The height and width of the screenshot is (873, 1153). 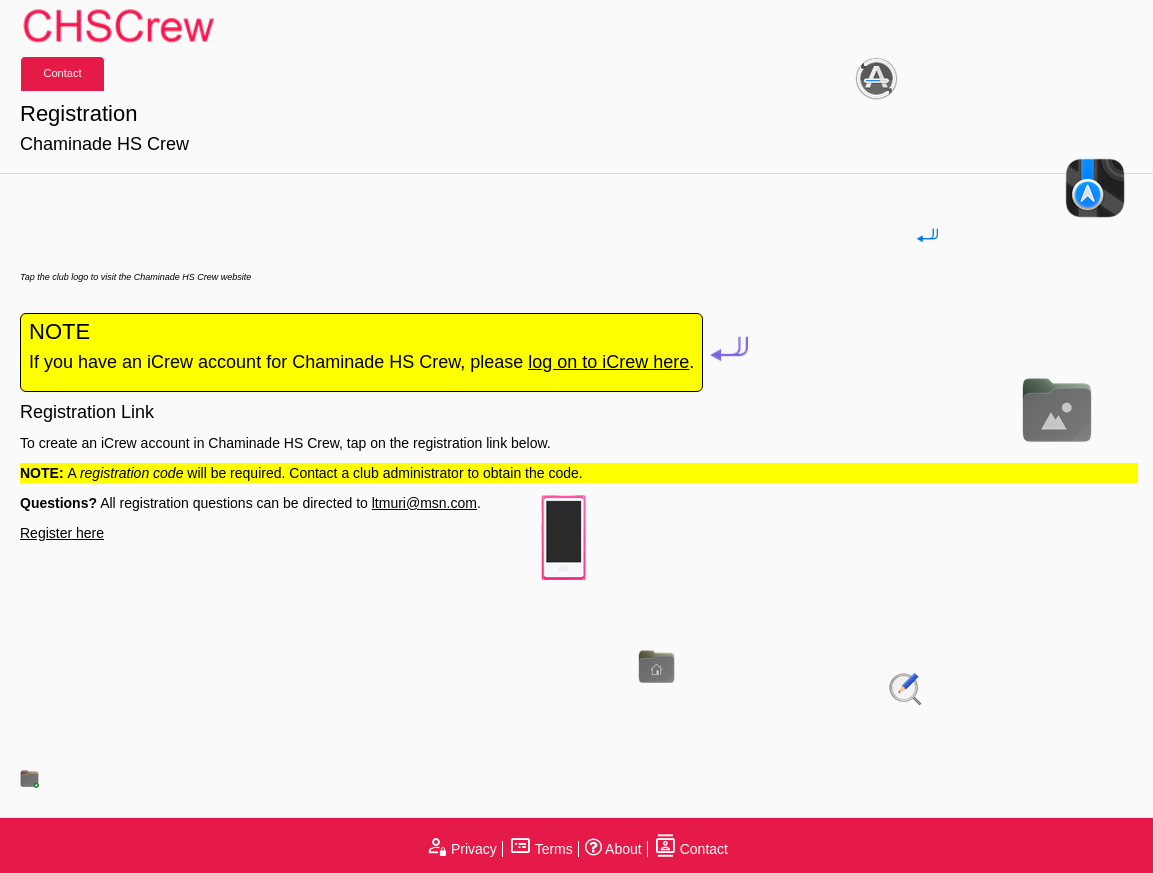 What do you see at coordinates (905, 689) in the screenshot?
I see `open find and replace tool` at bounding box center [905, 689].